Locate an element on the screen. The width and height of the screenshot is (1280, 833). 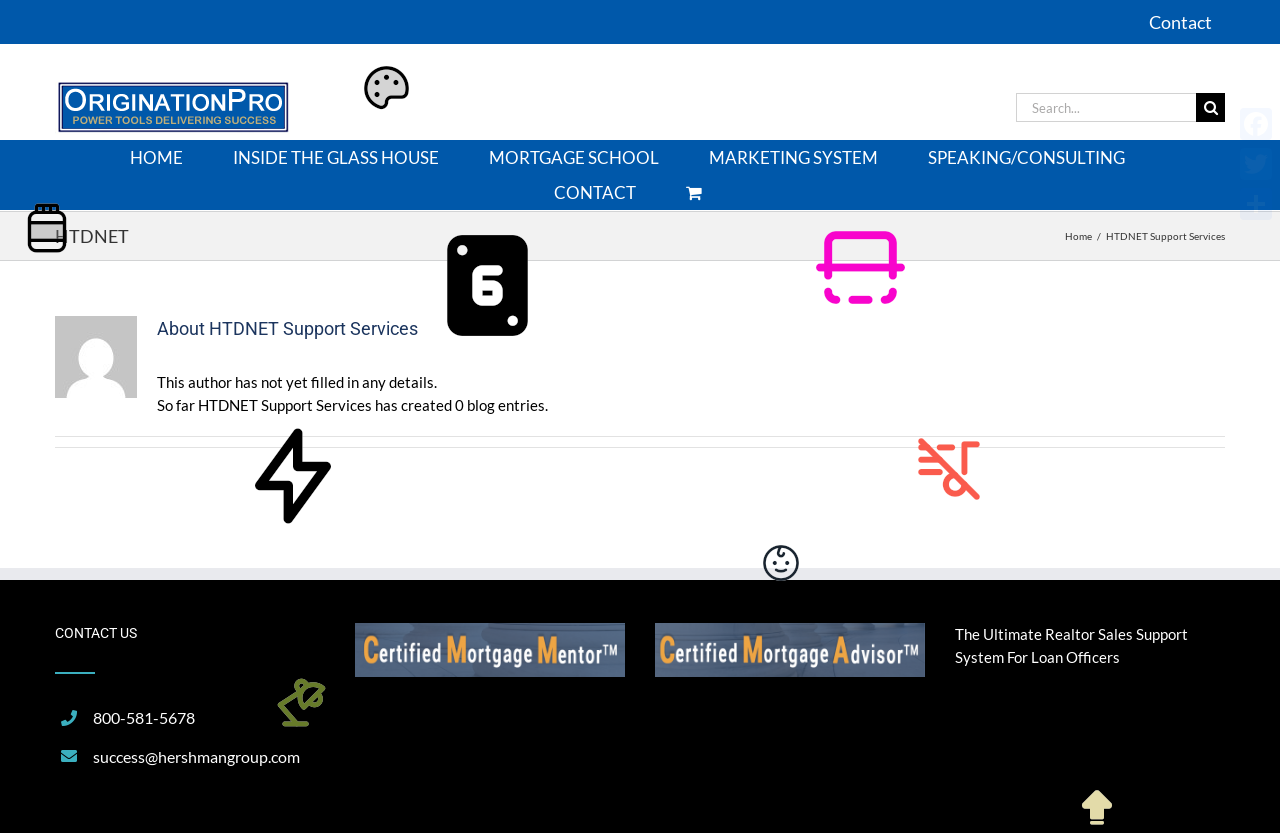
view product or ingredient details is located at coordinates (47, 228).